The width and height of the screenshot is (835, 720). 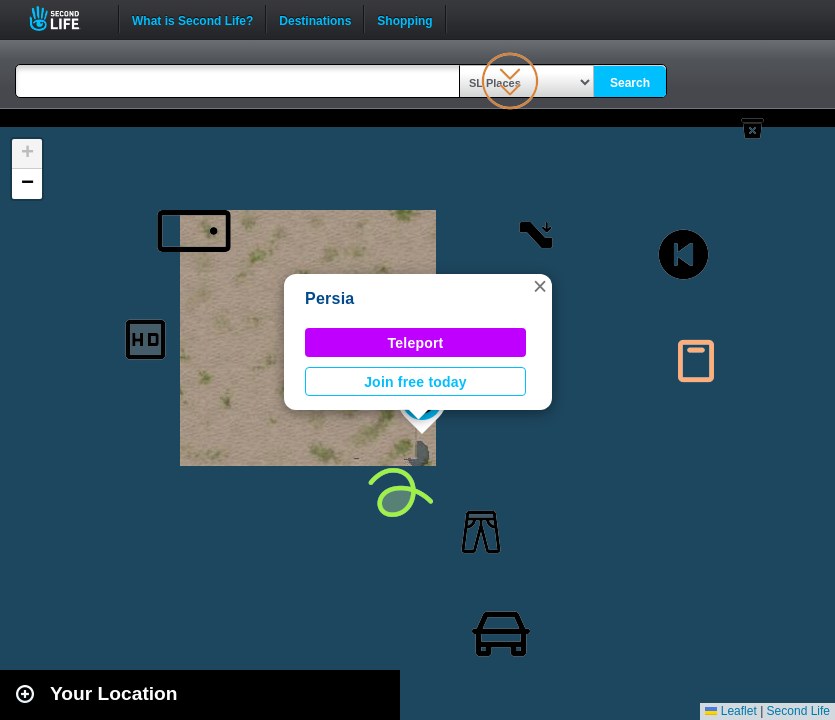 What do you see at coordinates (696, 361) in the screenshot?
I see `tablet device with speaker` at bounding box center [696, 361].